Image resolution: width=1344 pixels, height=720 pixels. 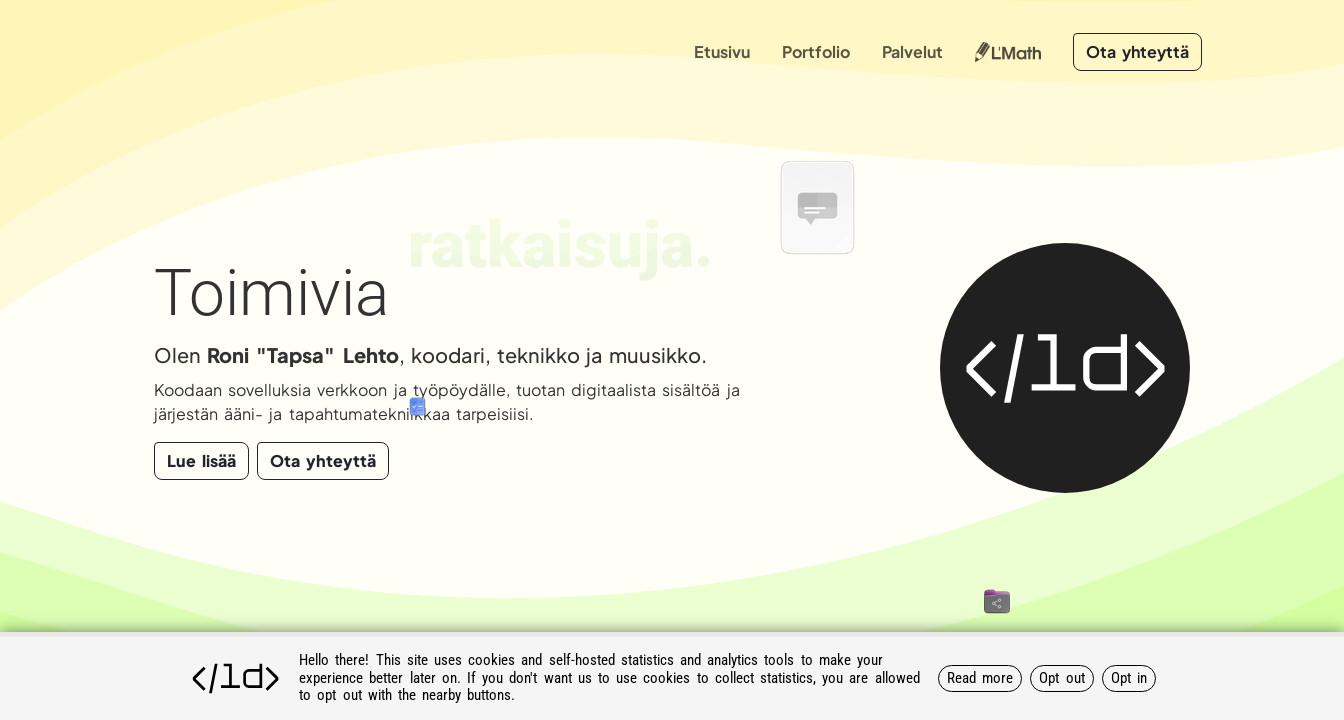 What do you see at coordinates (997, 601) in the screenshot?
I see `open your public shared folder` at bounding box center [997, 601].